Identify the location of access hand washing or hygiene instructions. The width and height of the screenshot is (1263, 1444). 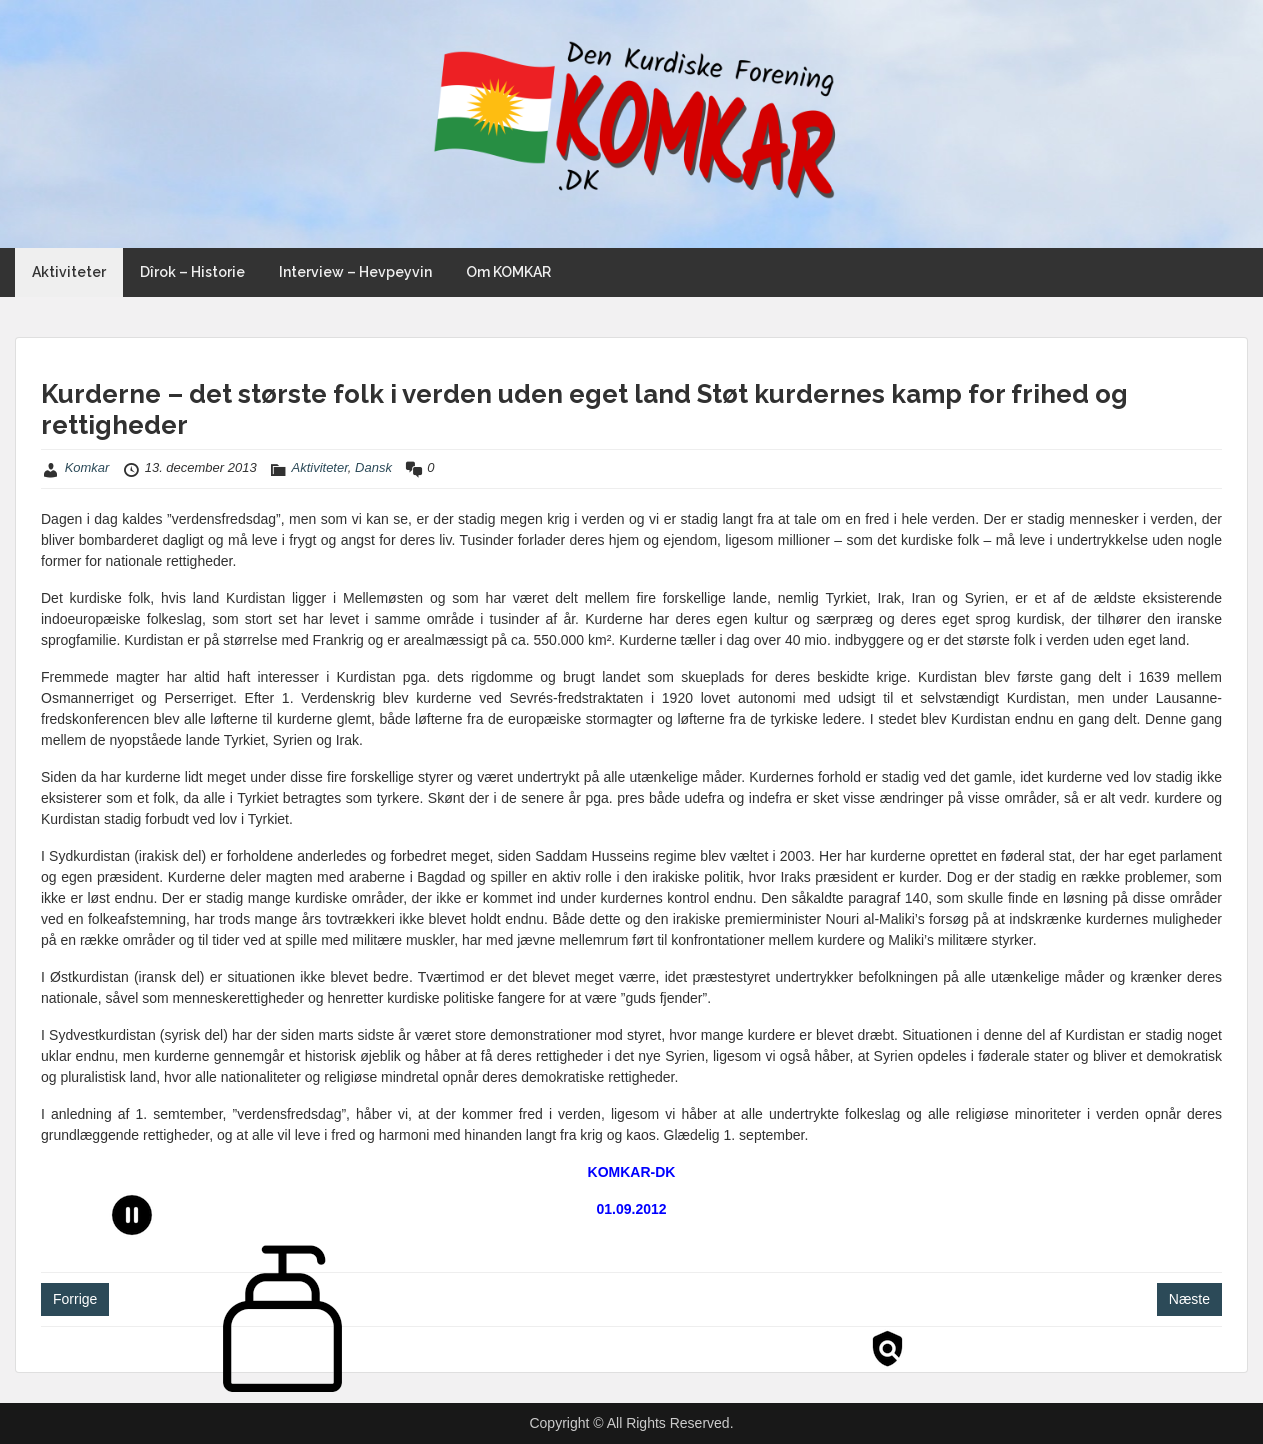
(282, 1321).